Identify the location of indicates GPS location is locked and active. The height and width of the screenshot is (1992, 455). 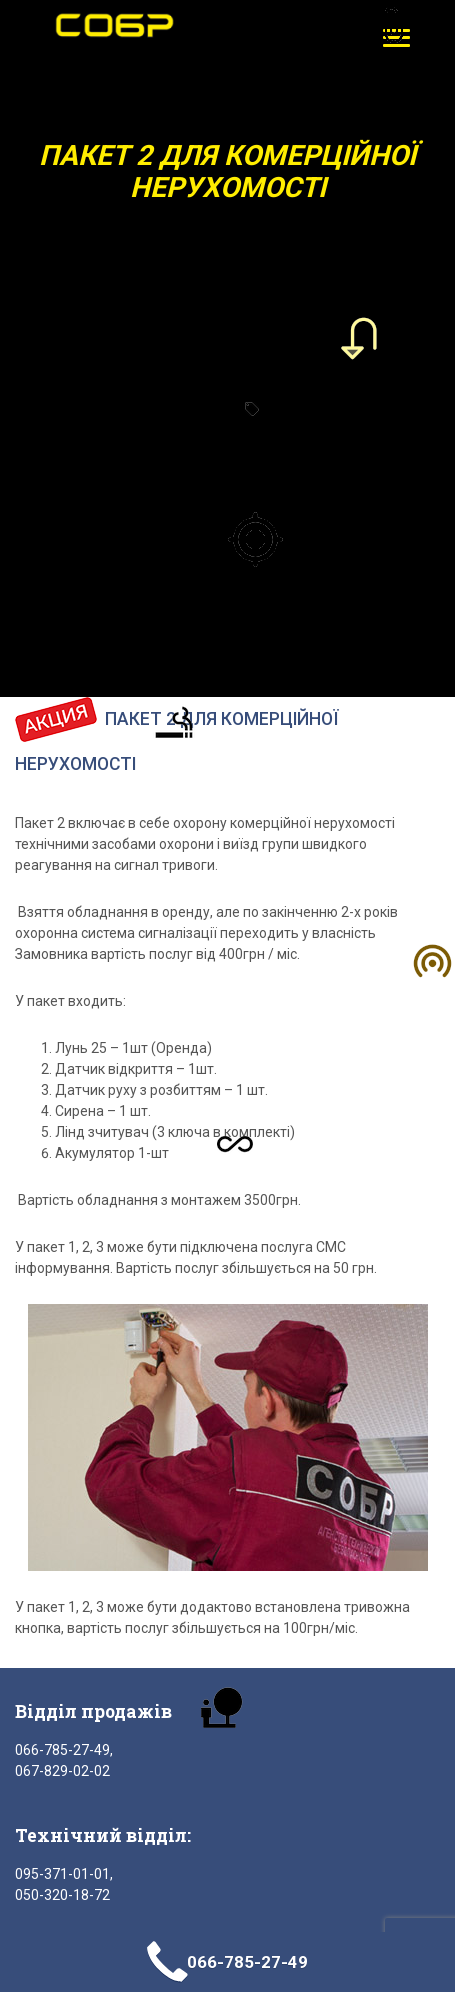
(255, 539).